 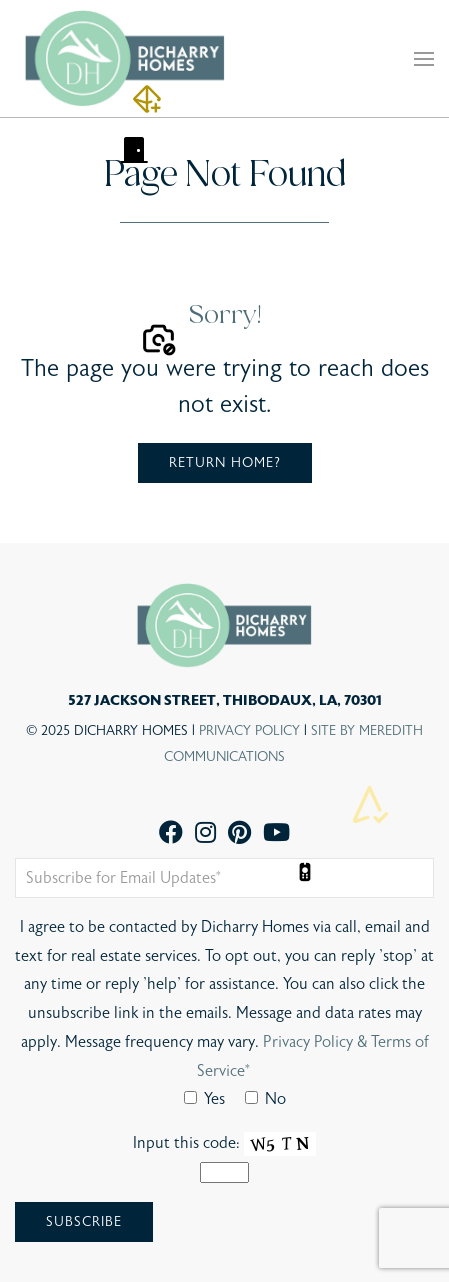 What do you see at coordinates (305, 872) in the screenshot?
I see `control a connected device remotely` at bounding box center [305, 872].